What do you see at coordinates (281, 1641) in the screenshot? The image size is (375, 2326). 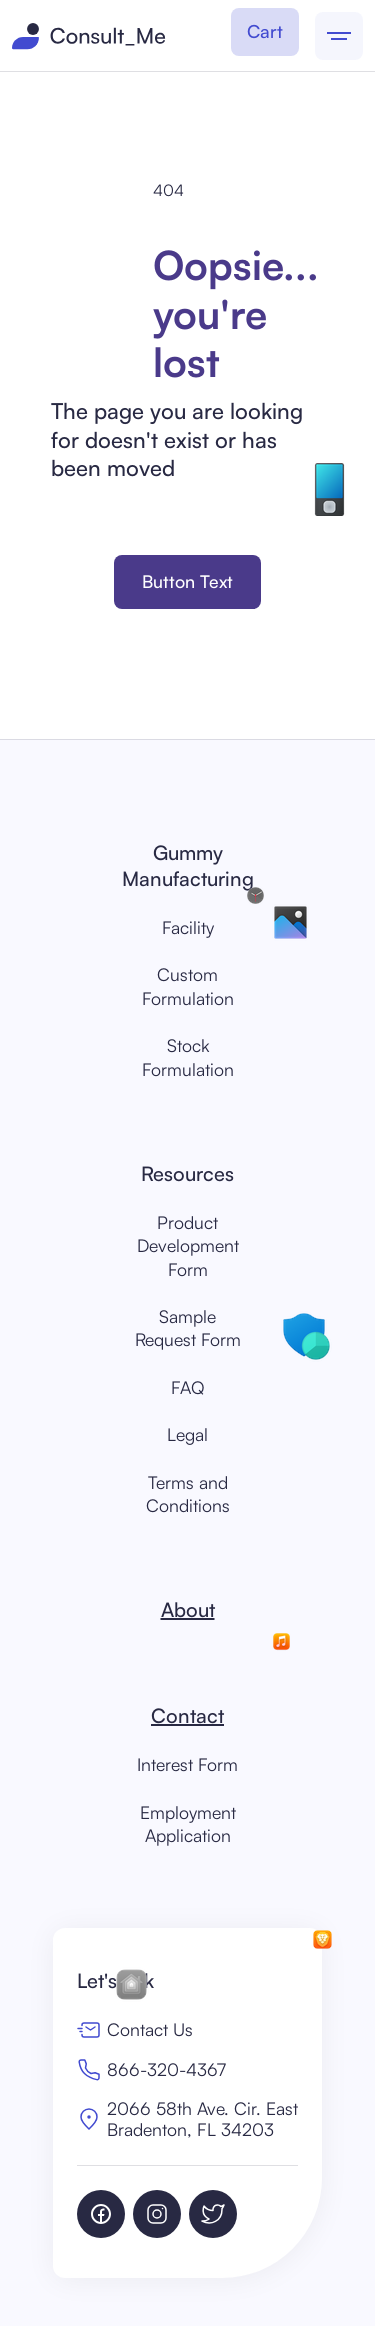 I see `open google play music app` at bounding box center [281, 1641].